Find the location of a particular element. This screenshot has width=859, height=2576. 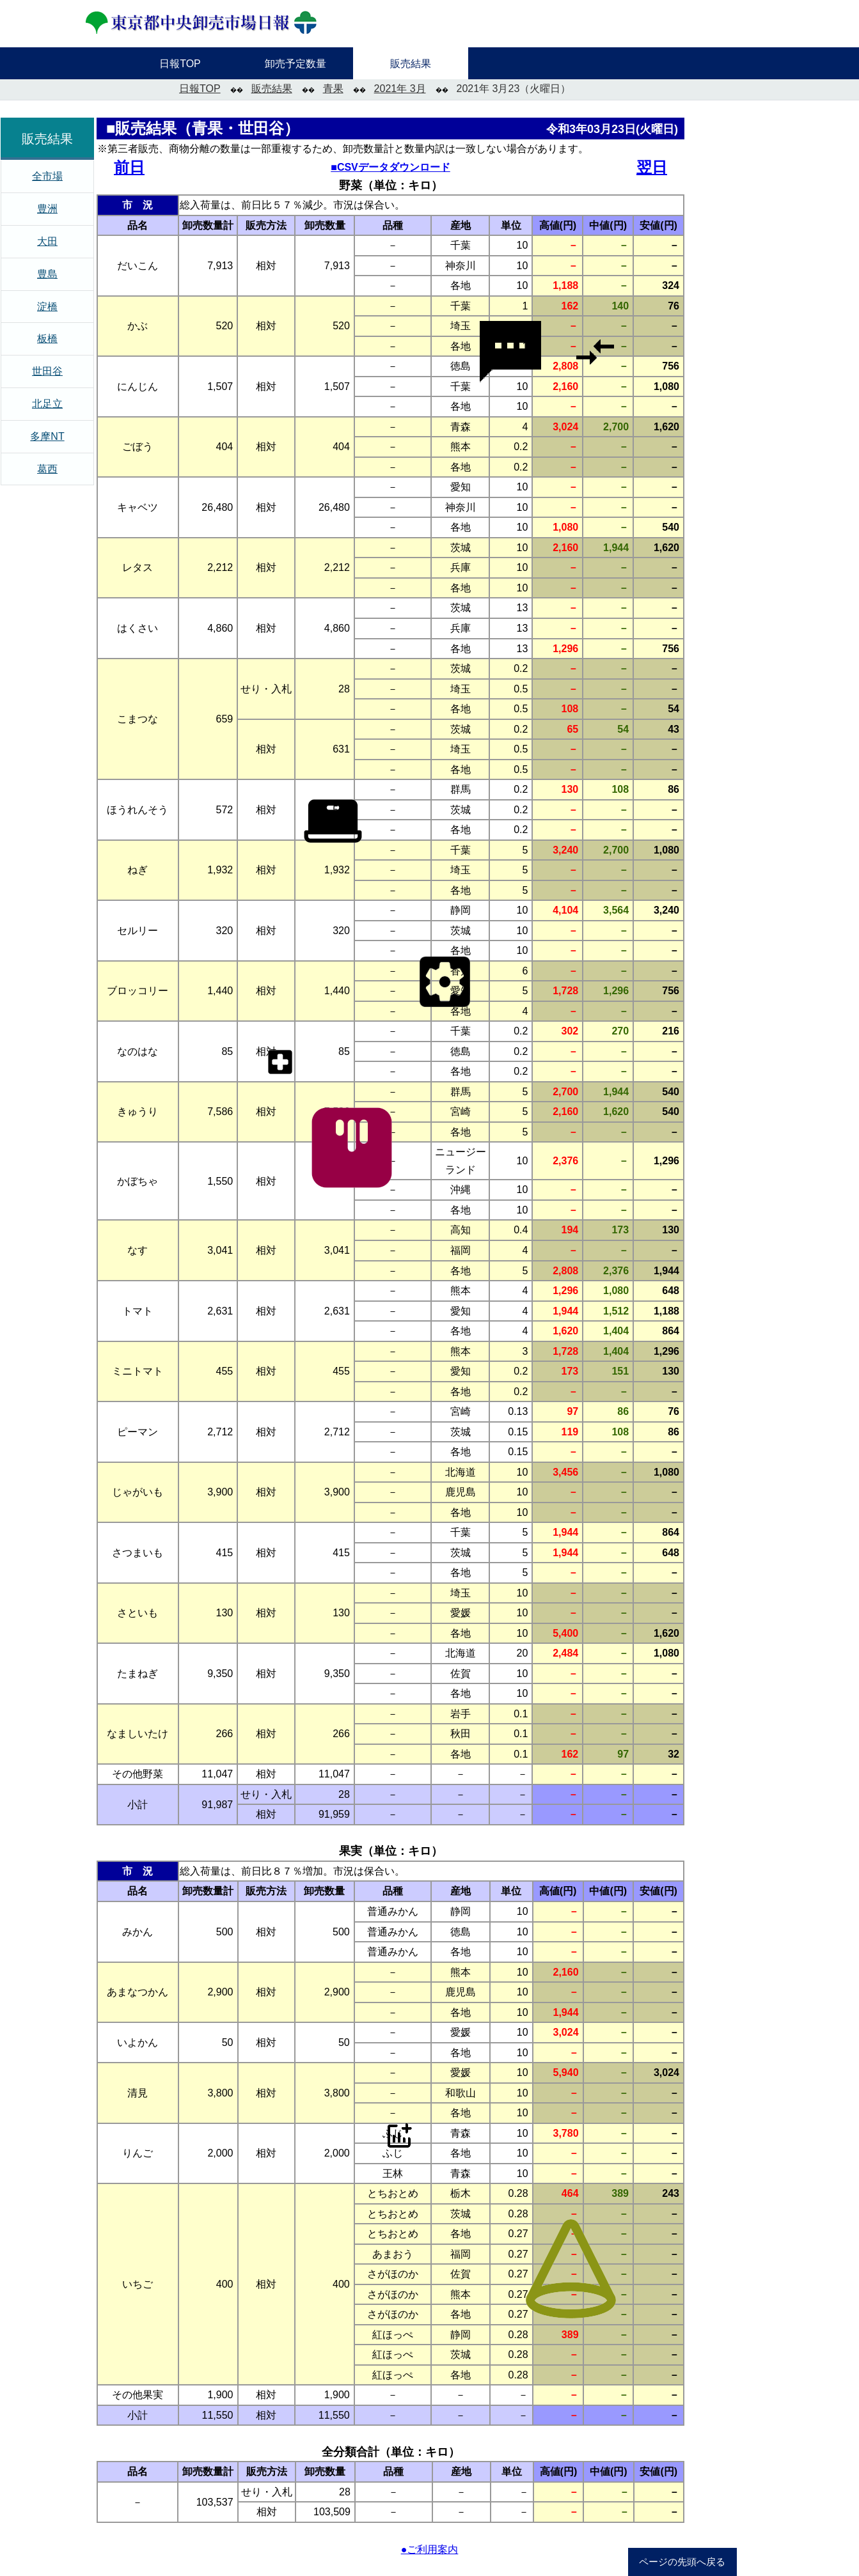

view text messages is located at coordinates (510, 352).